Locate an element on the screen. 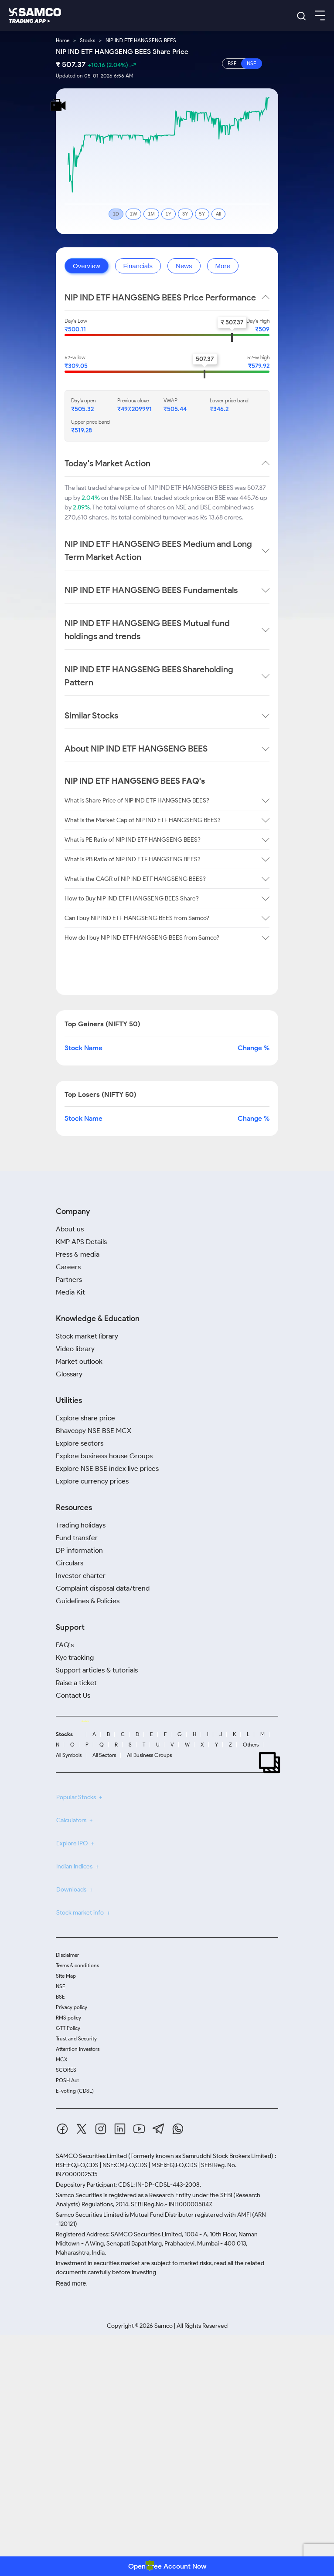 The height and width of the screenshot is (2576, 334). visit your about.me profile is located at coordinates (85, 1721).